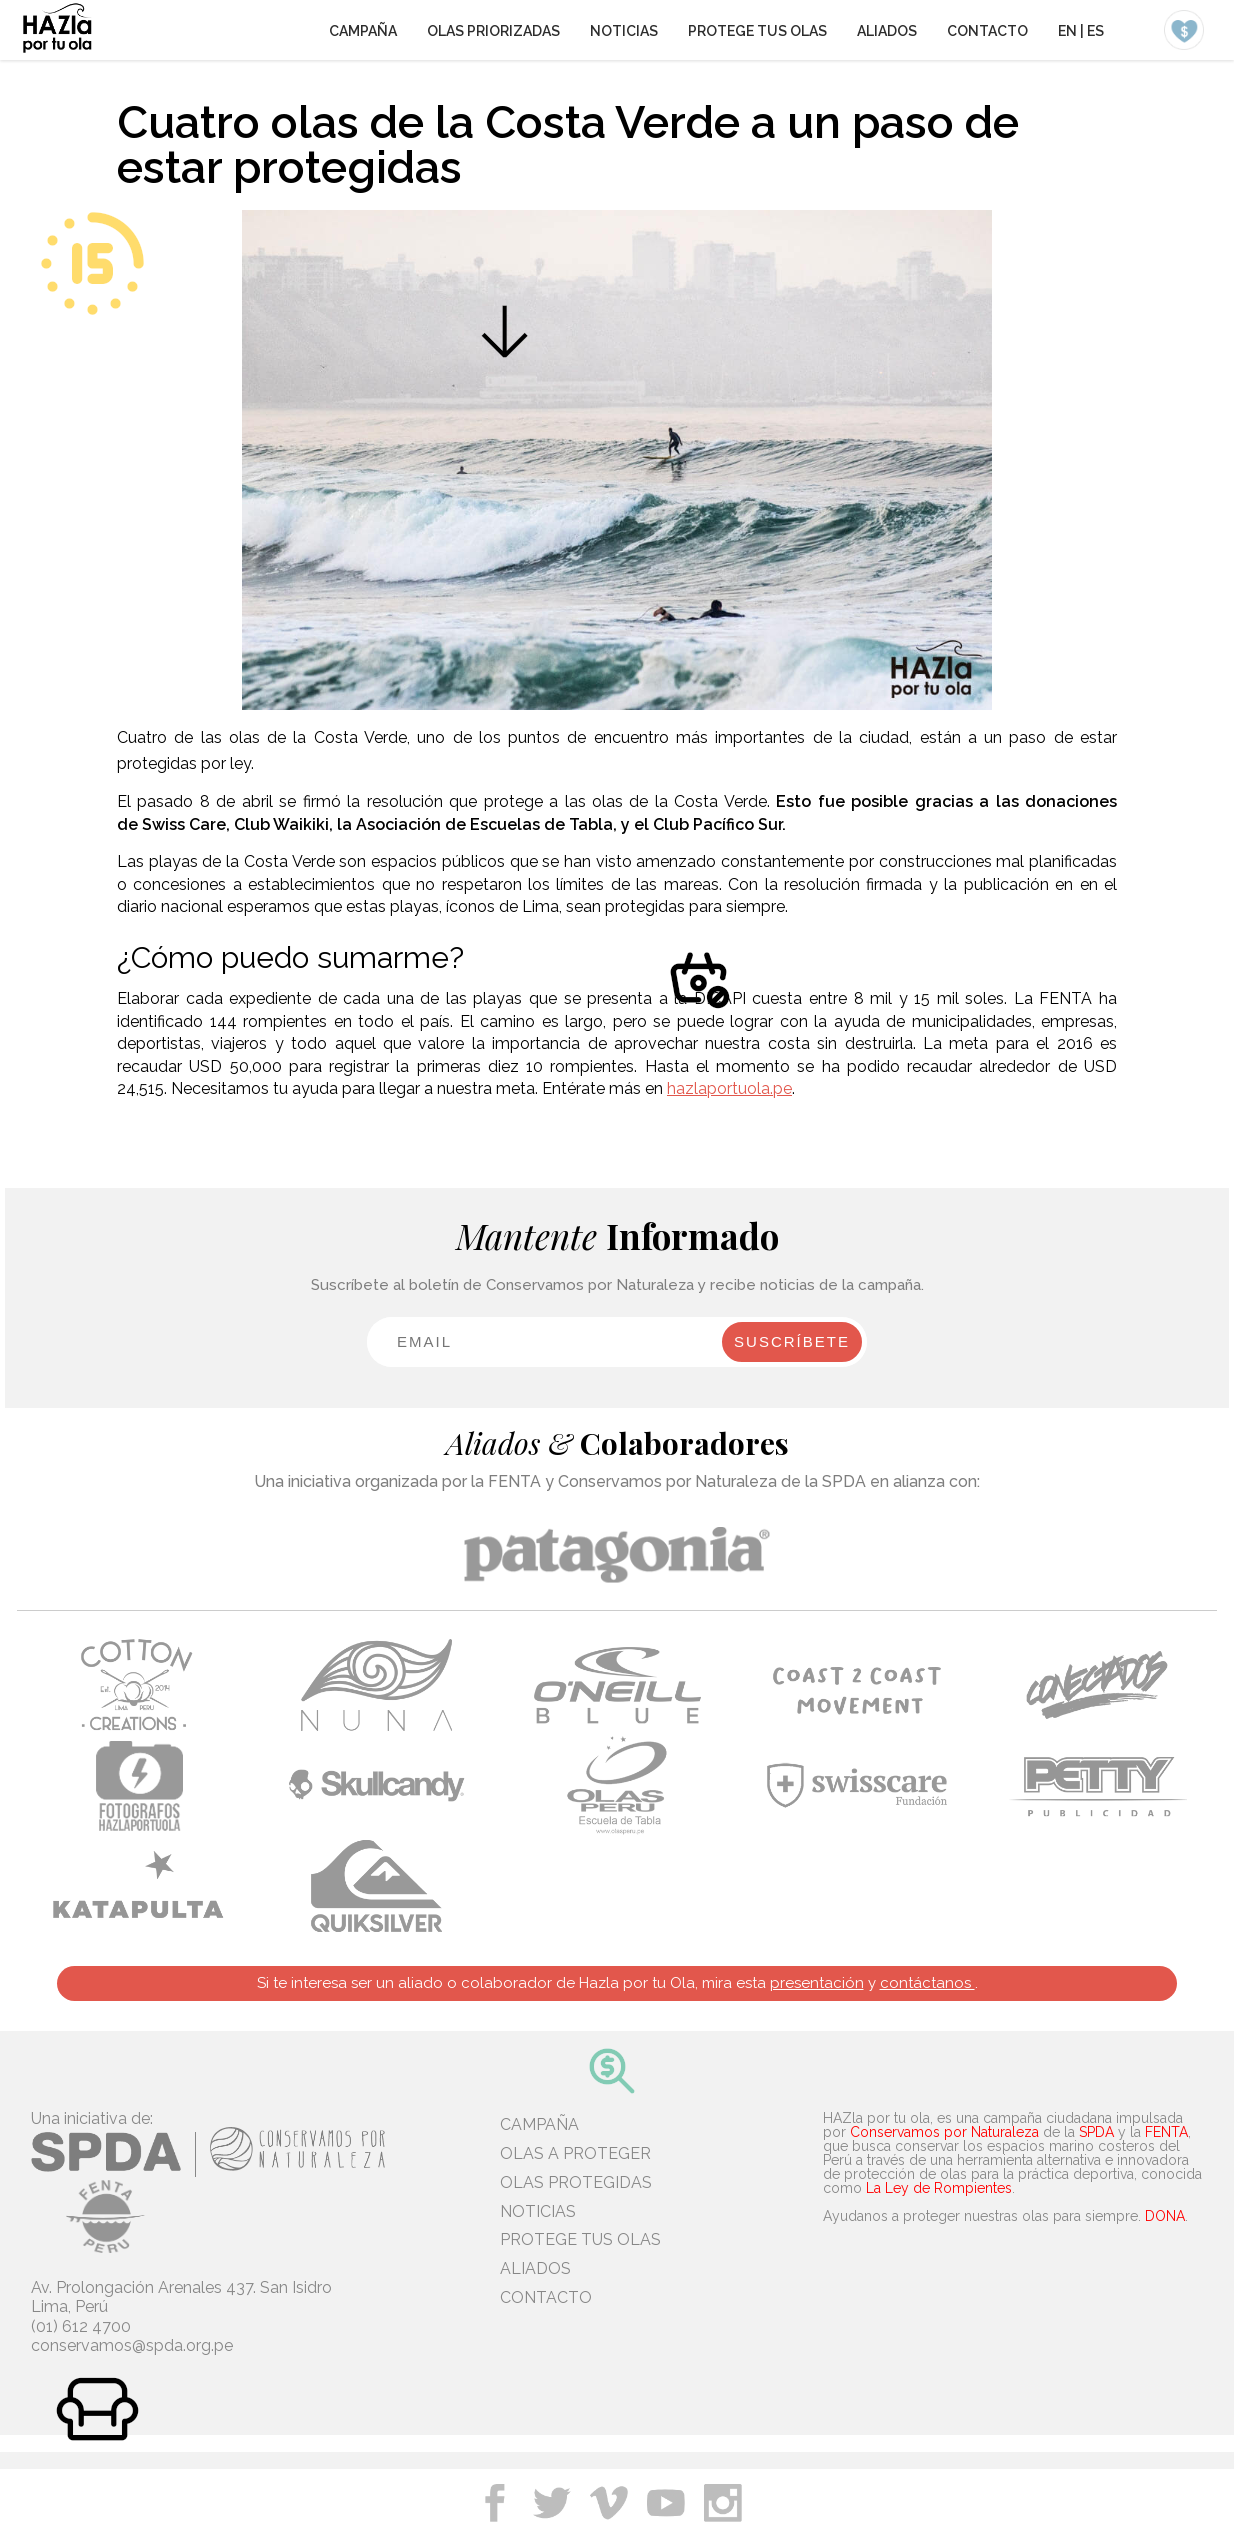 The image size is (1234, 2540). What do you see at coordinates (502, 331) in the screenshot?
I see `scroll down or view more content below` at bounding box center [502, 331].